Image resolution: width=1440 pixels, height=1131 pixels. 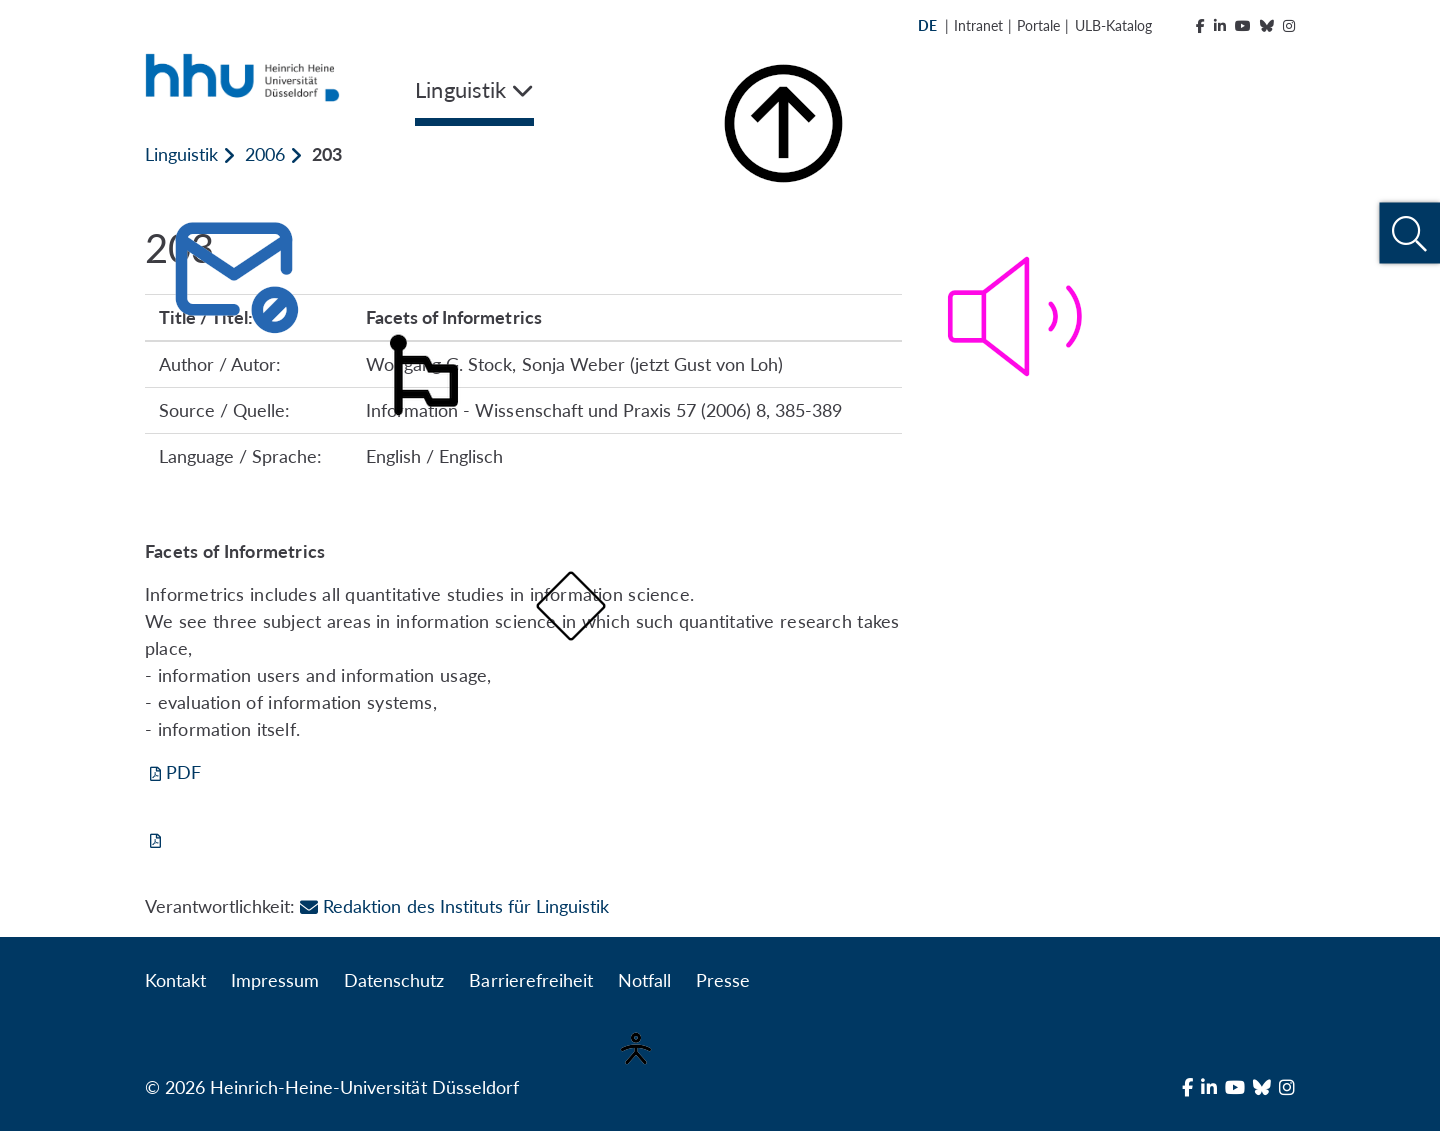 I want to click on indicates premium or exclusive content, so click(x=571, y=606).